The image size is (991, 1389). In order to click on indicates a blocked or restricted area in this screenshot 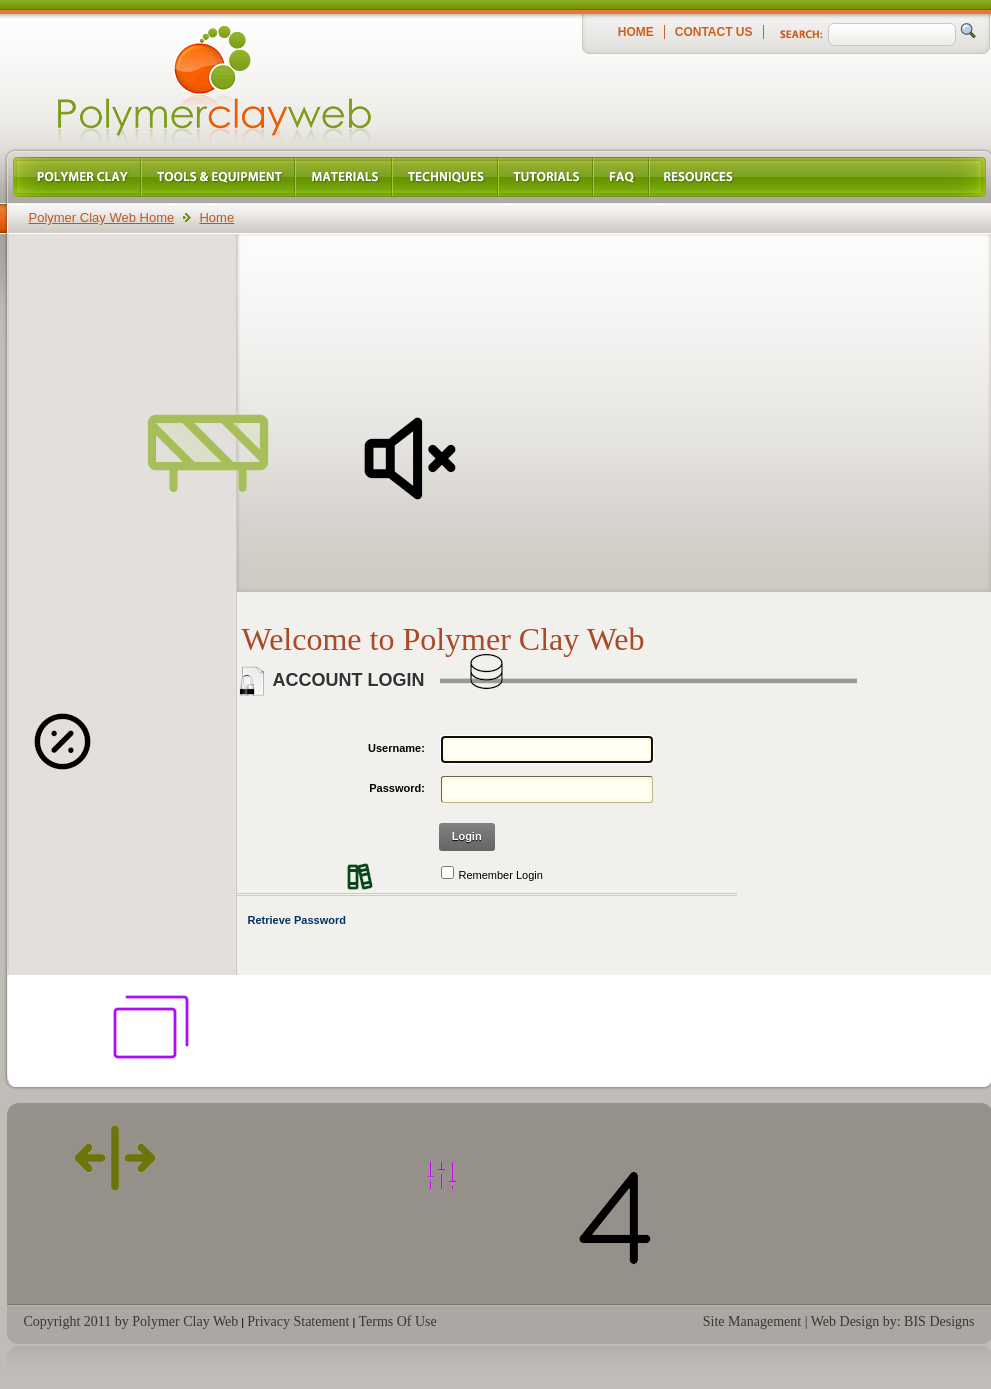, I will do `click(208, 449)`.